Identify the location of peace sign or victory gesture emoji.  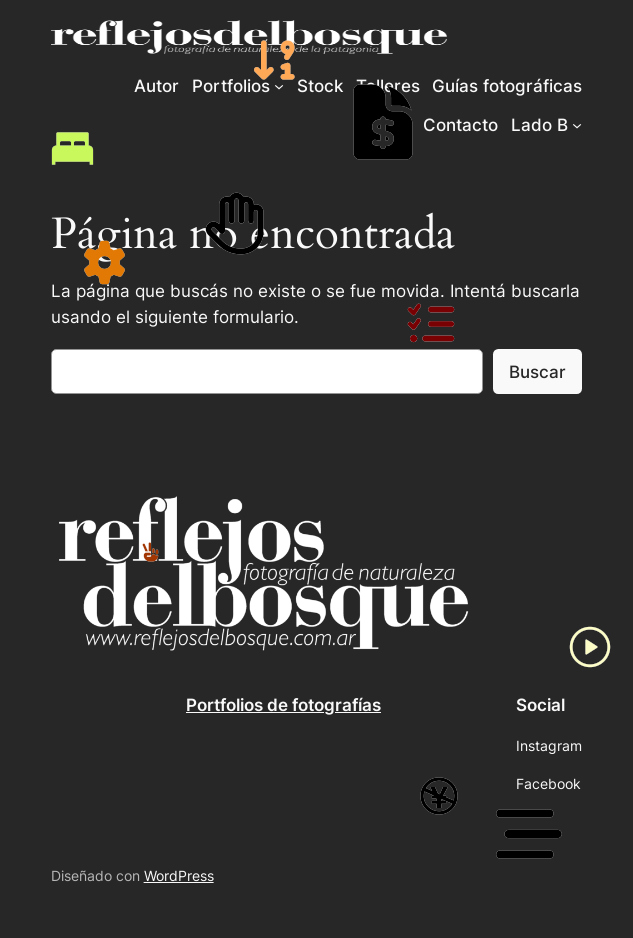
(151, 552).